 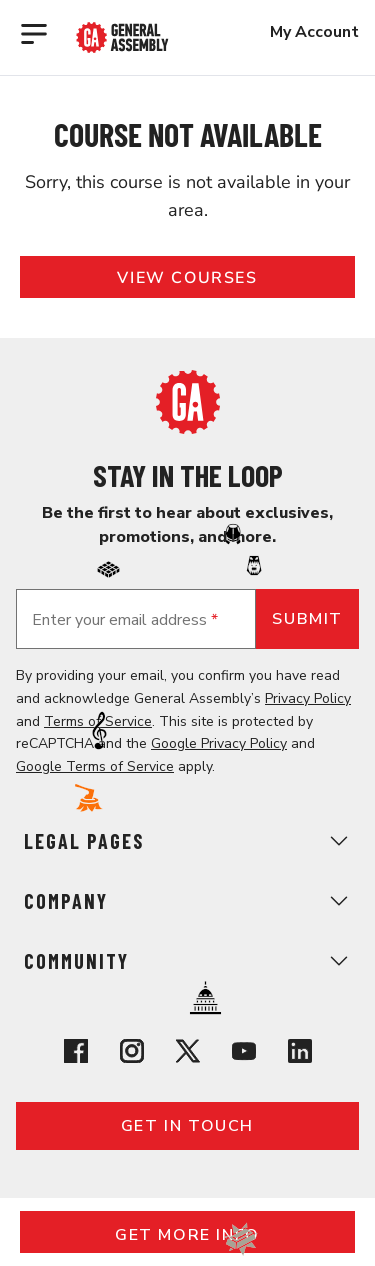 I want to click on view in-game currency or gold balance, so click(x=241, y=1239).